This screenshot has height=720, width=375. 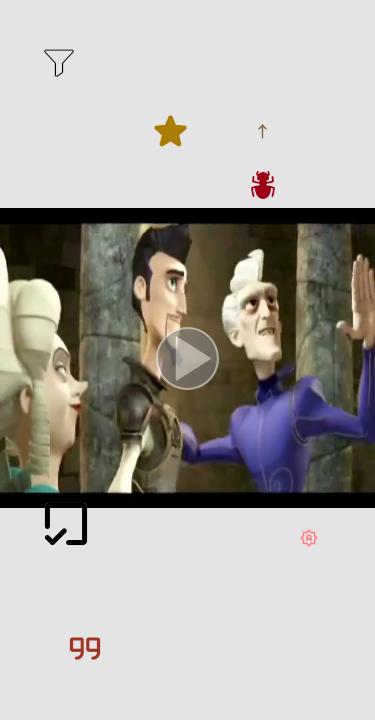 I want to click on report a bug or issue, so click(x=263, y=185).